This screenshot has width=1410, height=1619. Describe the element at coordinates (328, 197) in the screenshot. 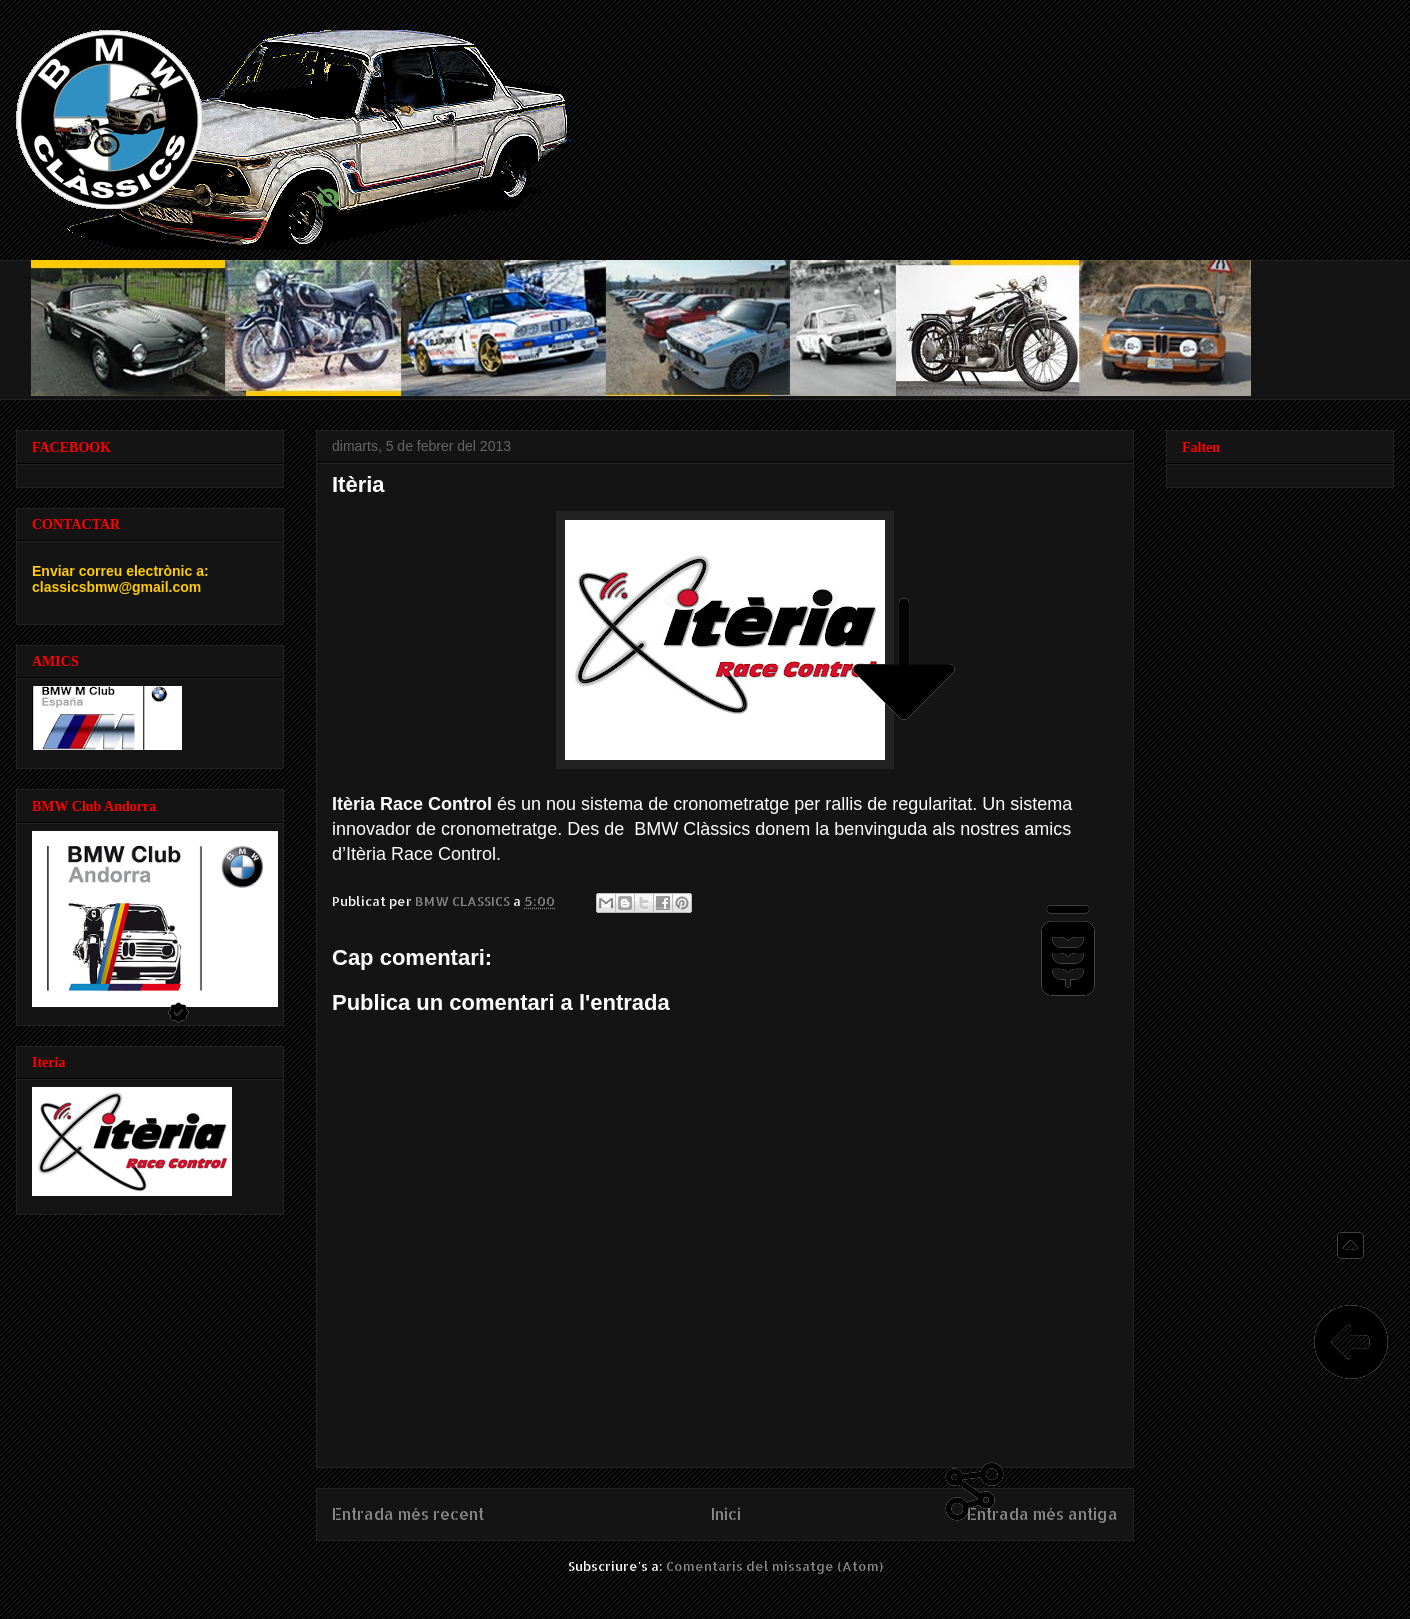

I see `hide password or sensitive content` at that location.